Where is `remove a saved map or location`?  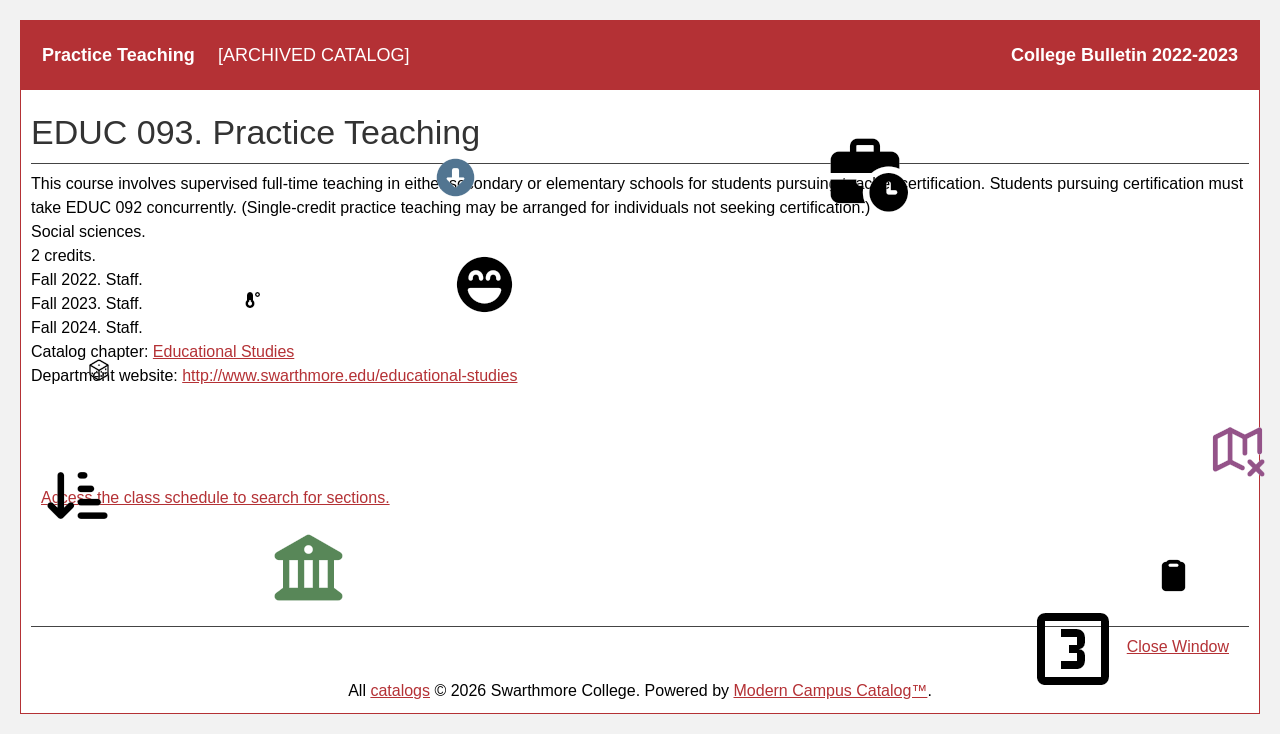
remove a saved map or location is located at coordinates (1237, 449).